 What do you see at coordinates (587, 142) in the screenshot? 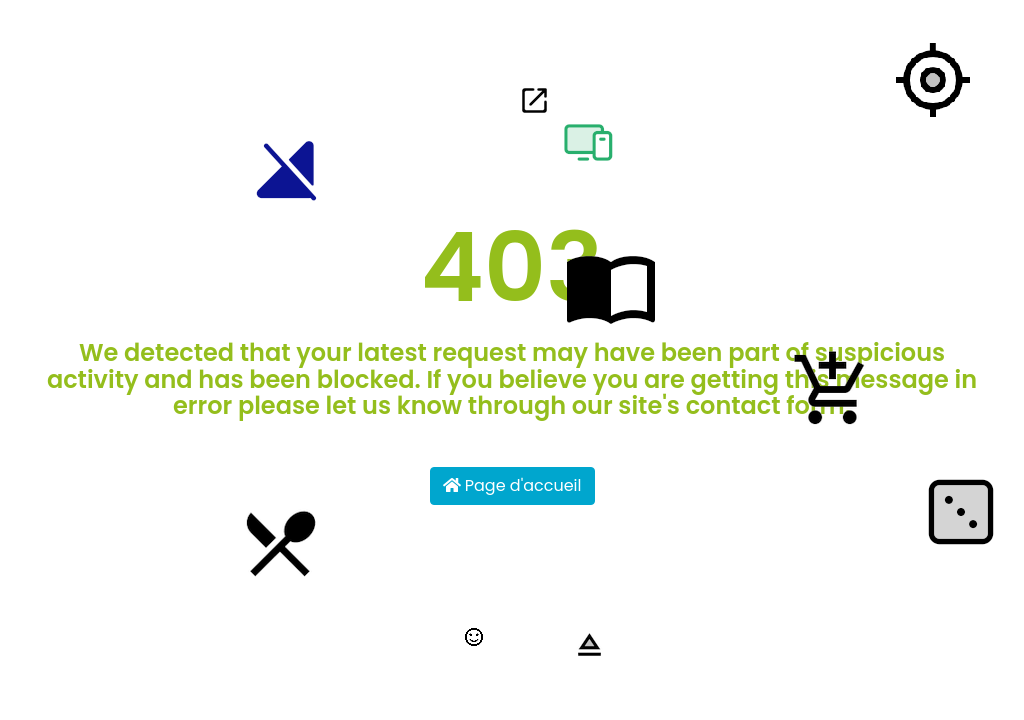
I see `manage connected devices` at bounding box center [587, 142].